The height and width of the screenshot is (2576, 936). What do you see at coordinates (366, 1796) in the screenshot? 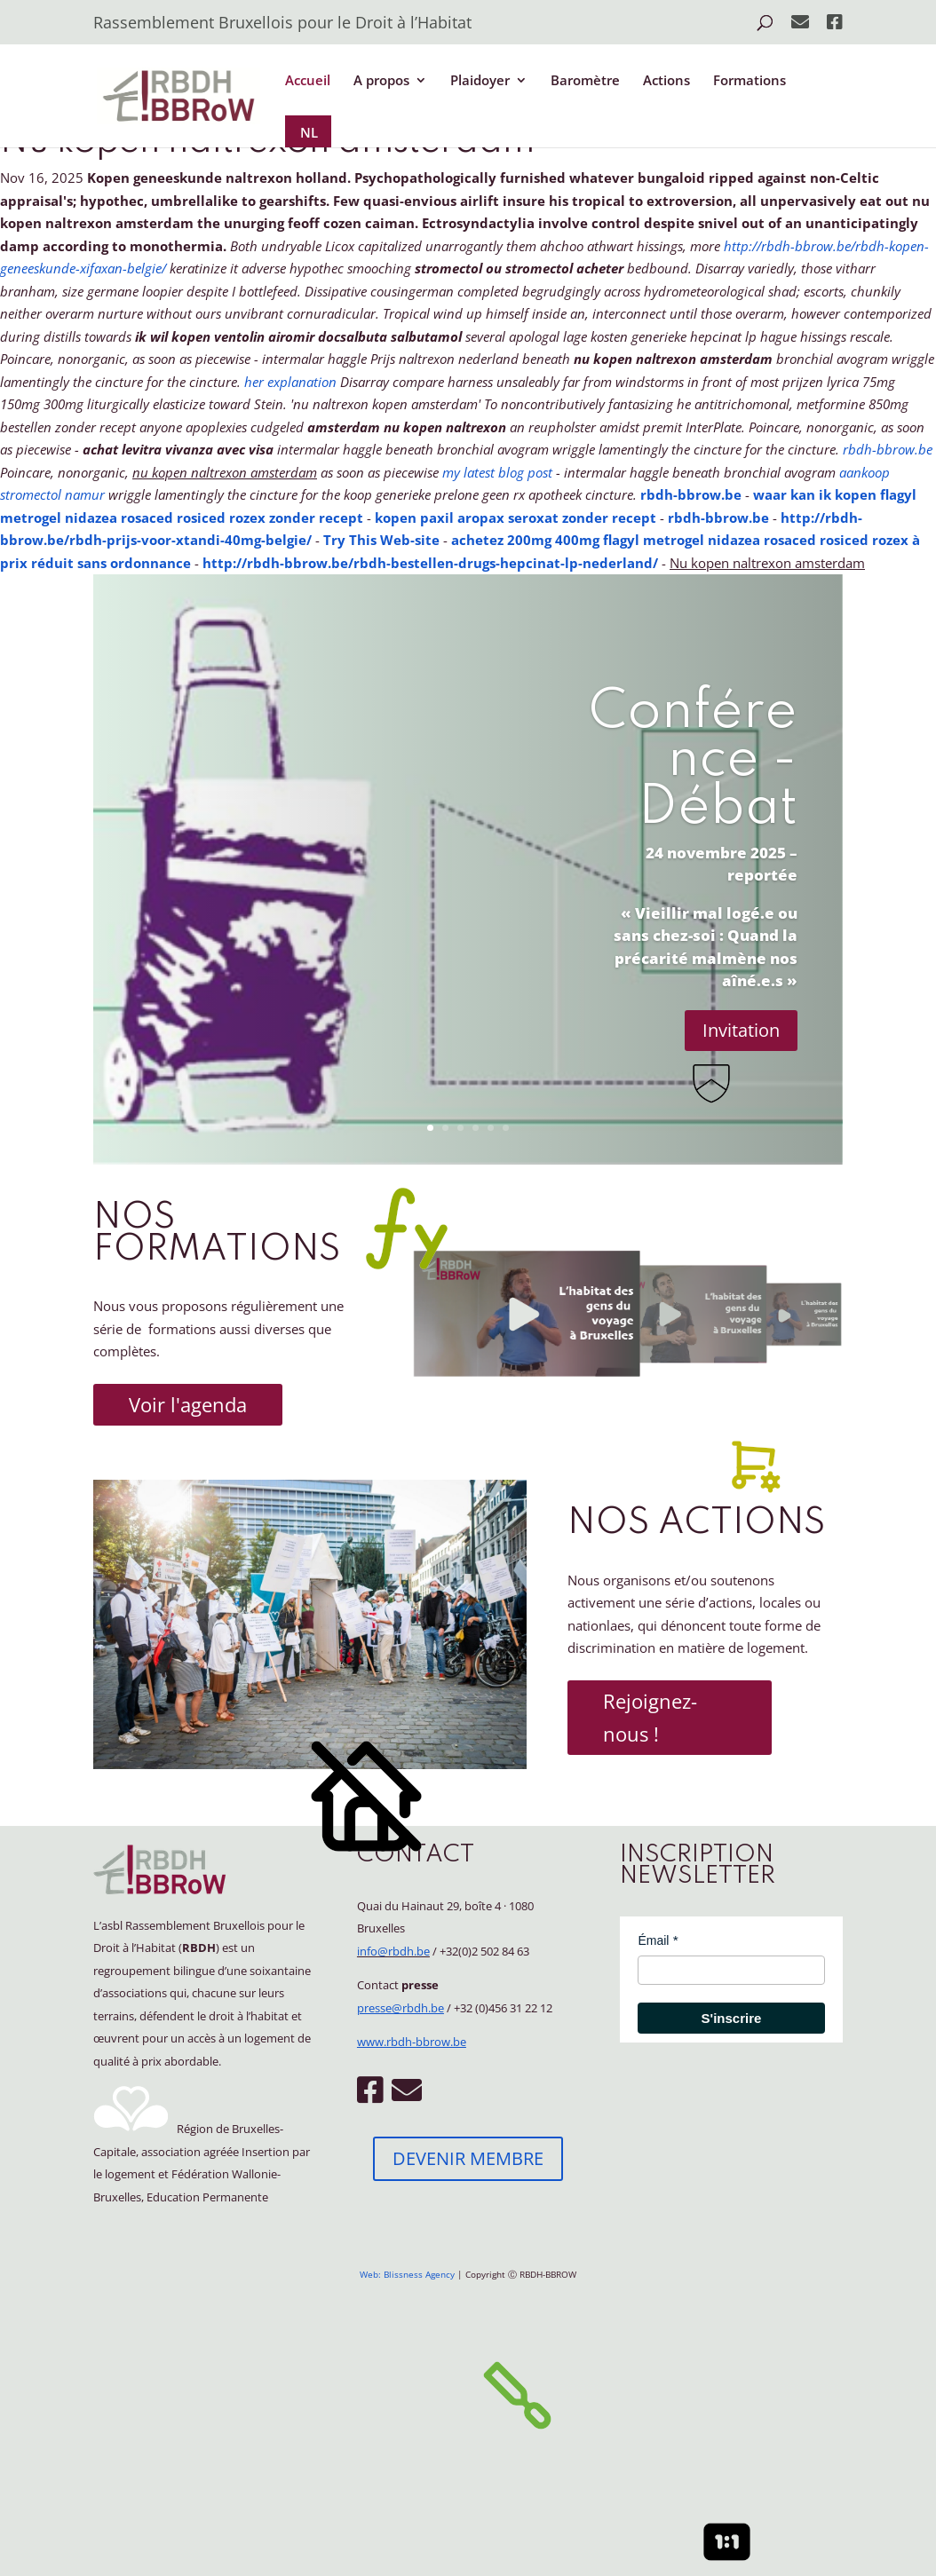
I see `home feature is currently disabled` at bounding box center [366, 1796].